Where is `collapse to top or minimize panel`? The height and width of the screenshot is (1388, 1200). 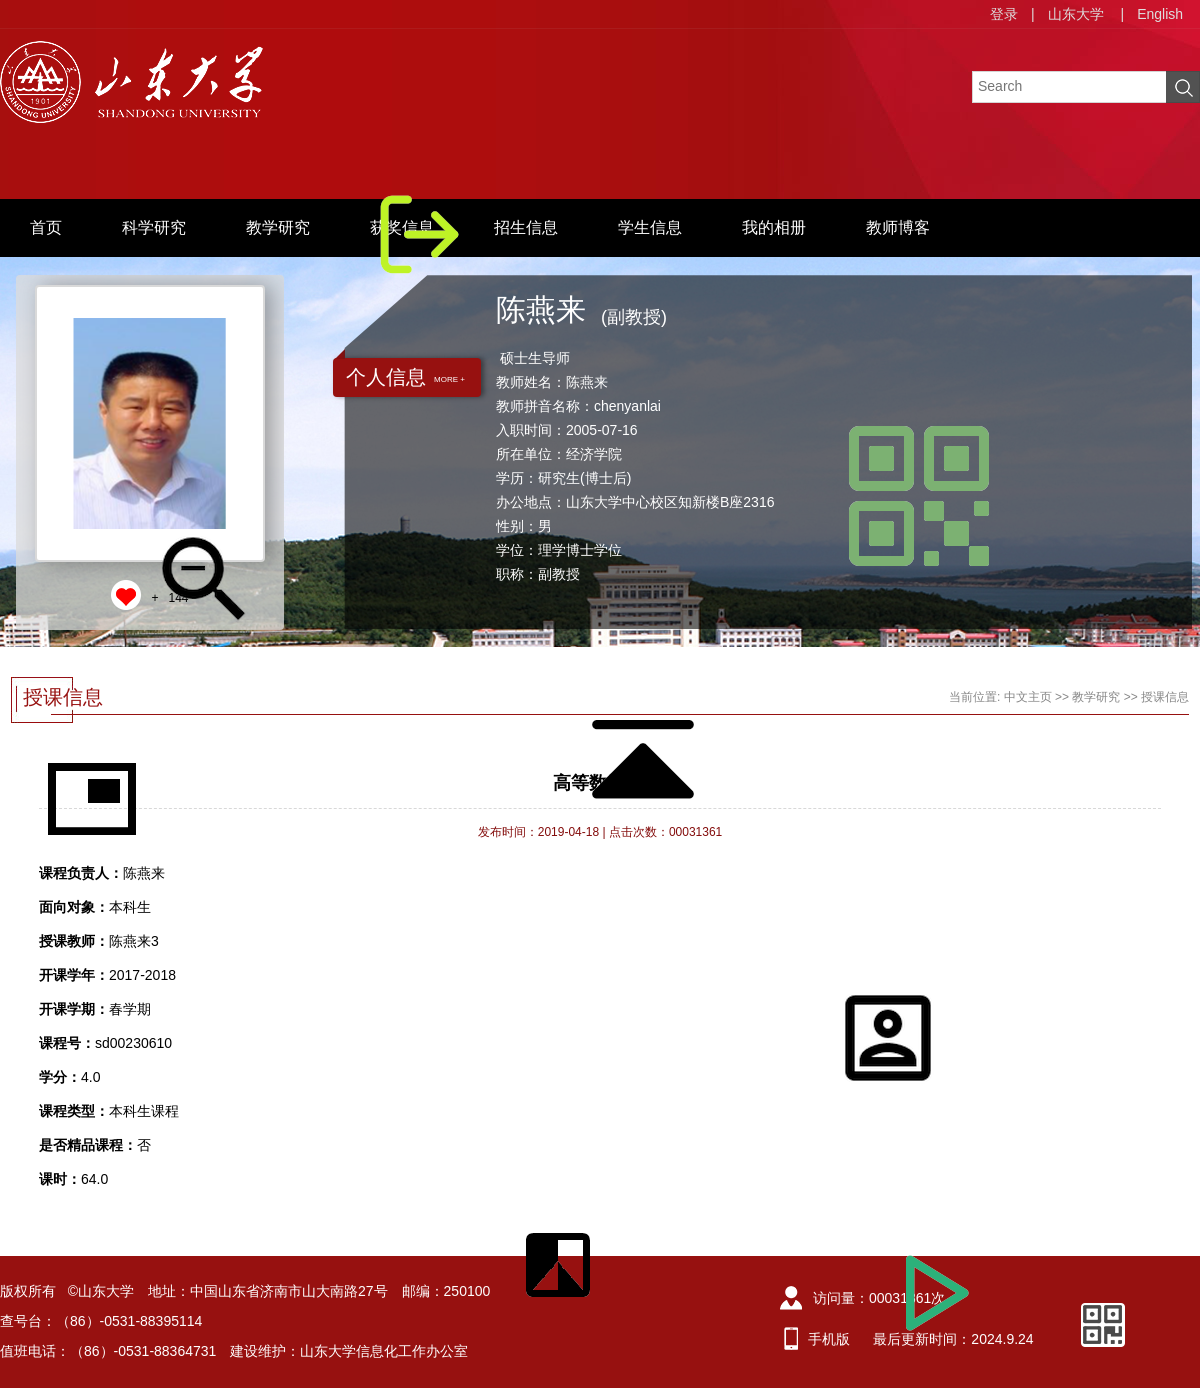
collapse to top or minimize panel is located at coordinates (643, 757).